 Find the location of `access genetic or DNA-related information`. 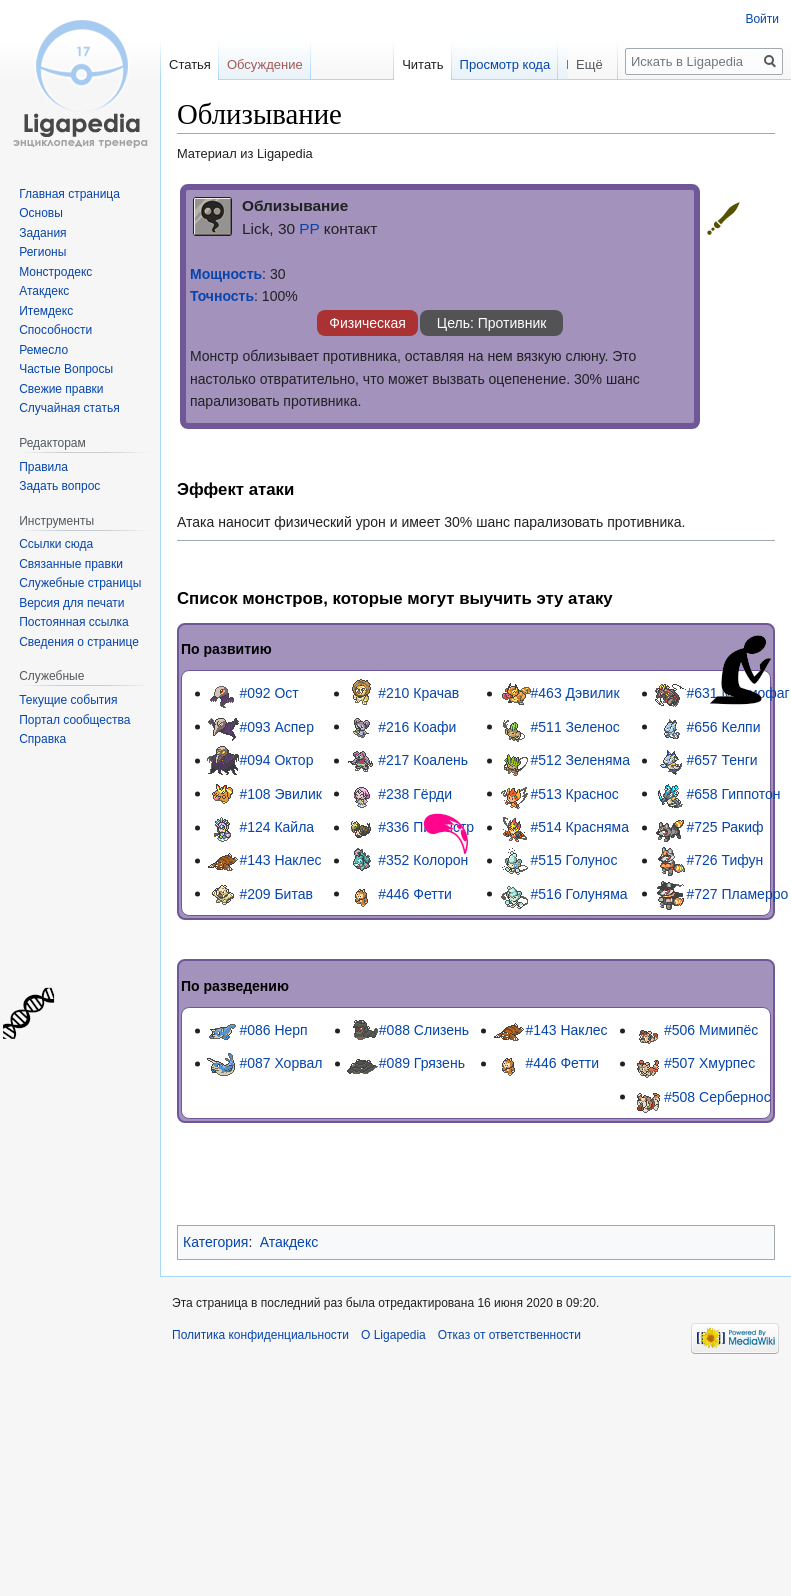

access genetic or DNA-related information is located at coordinates (28, 1013).